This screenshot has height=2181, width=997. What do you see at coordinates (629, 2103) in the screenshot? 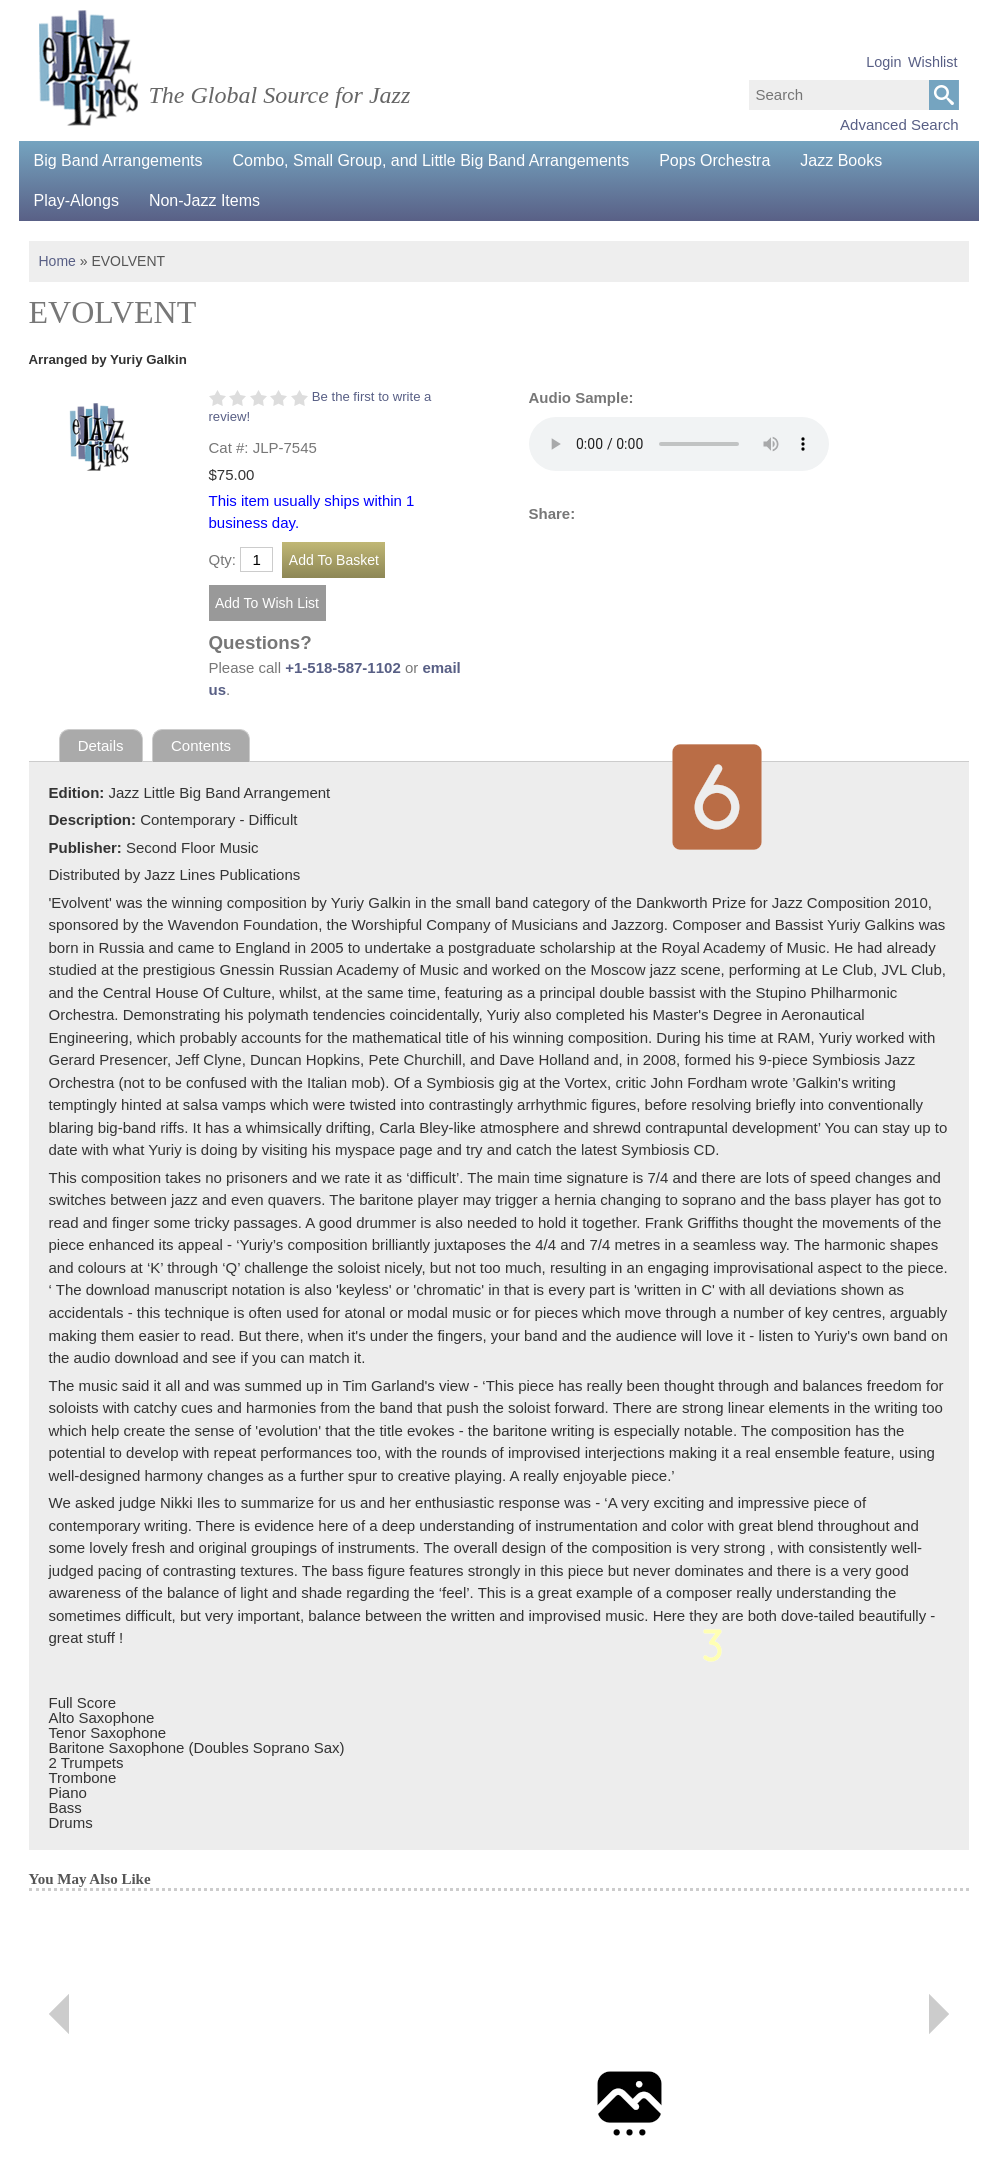
I see `view instant photos or polaroid-style images` at bounding box center [629, 2103].